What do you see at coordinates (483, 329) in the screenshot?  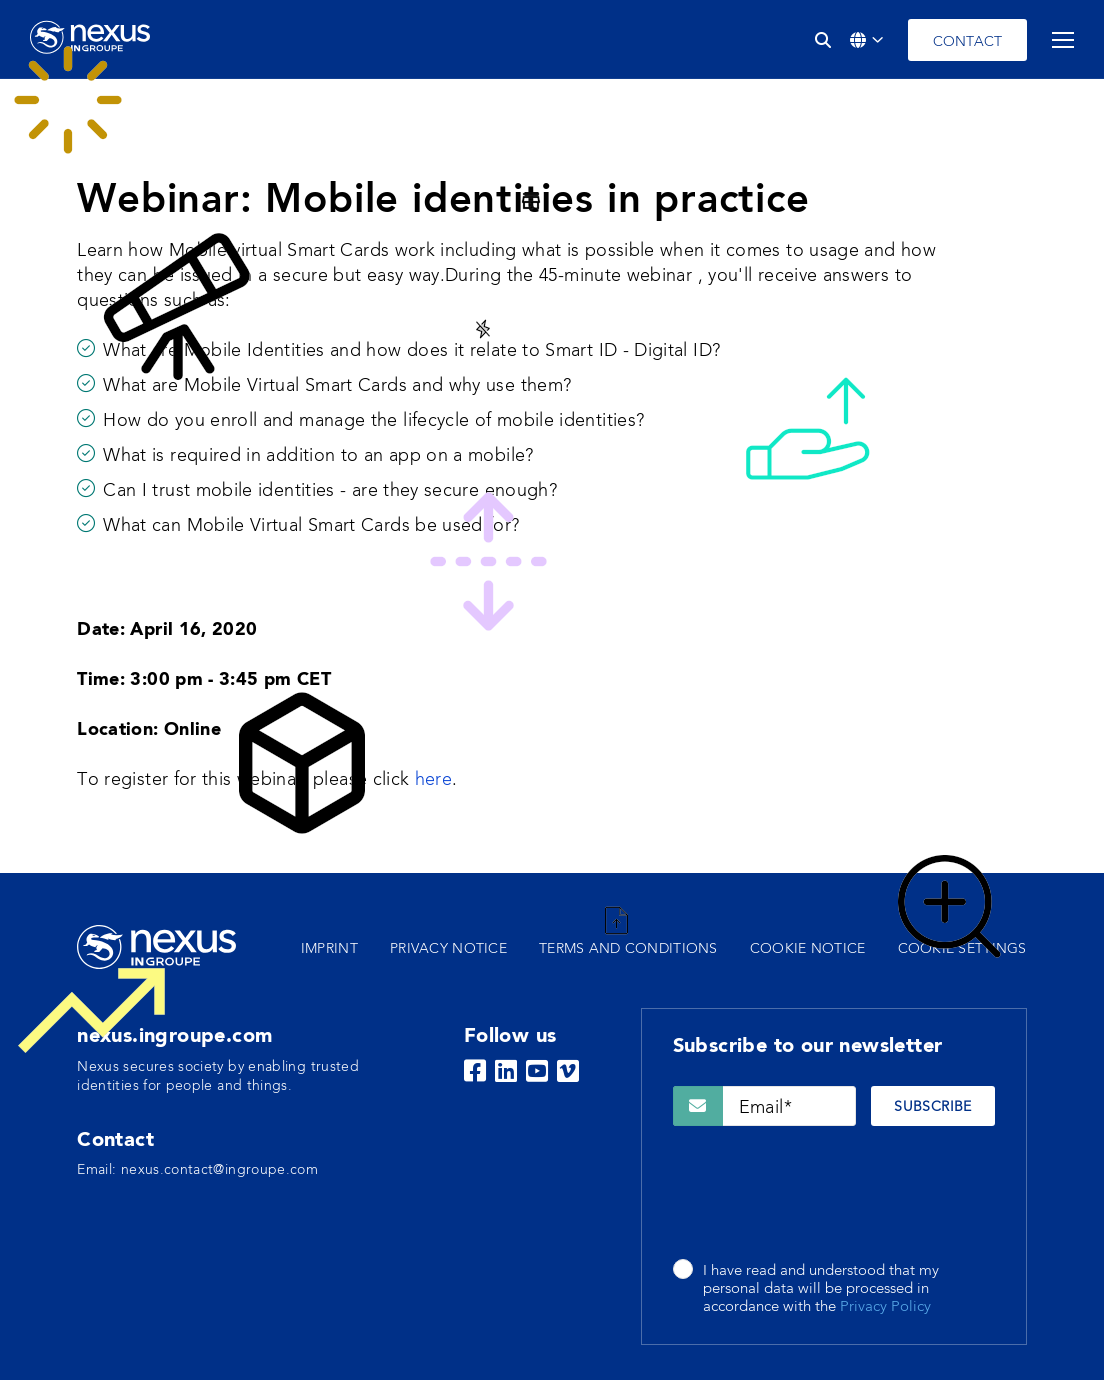 I see `disable flash or lightning mode` at bounding box center [483, 329].